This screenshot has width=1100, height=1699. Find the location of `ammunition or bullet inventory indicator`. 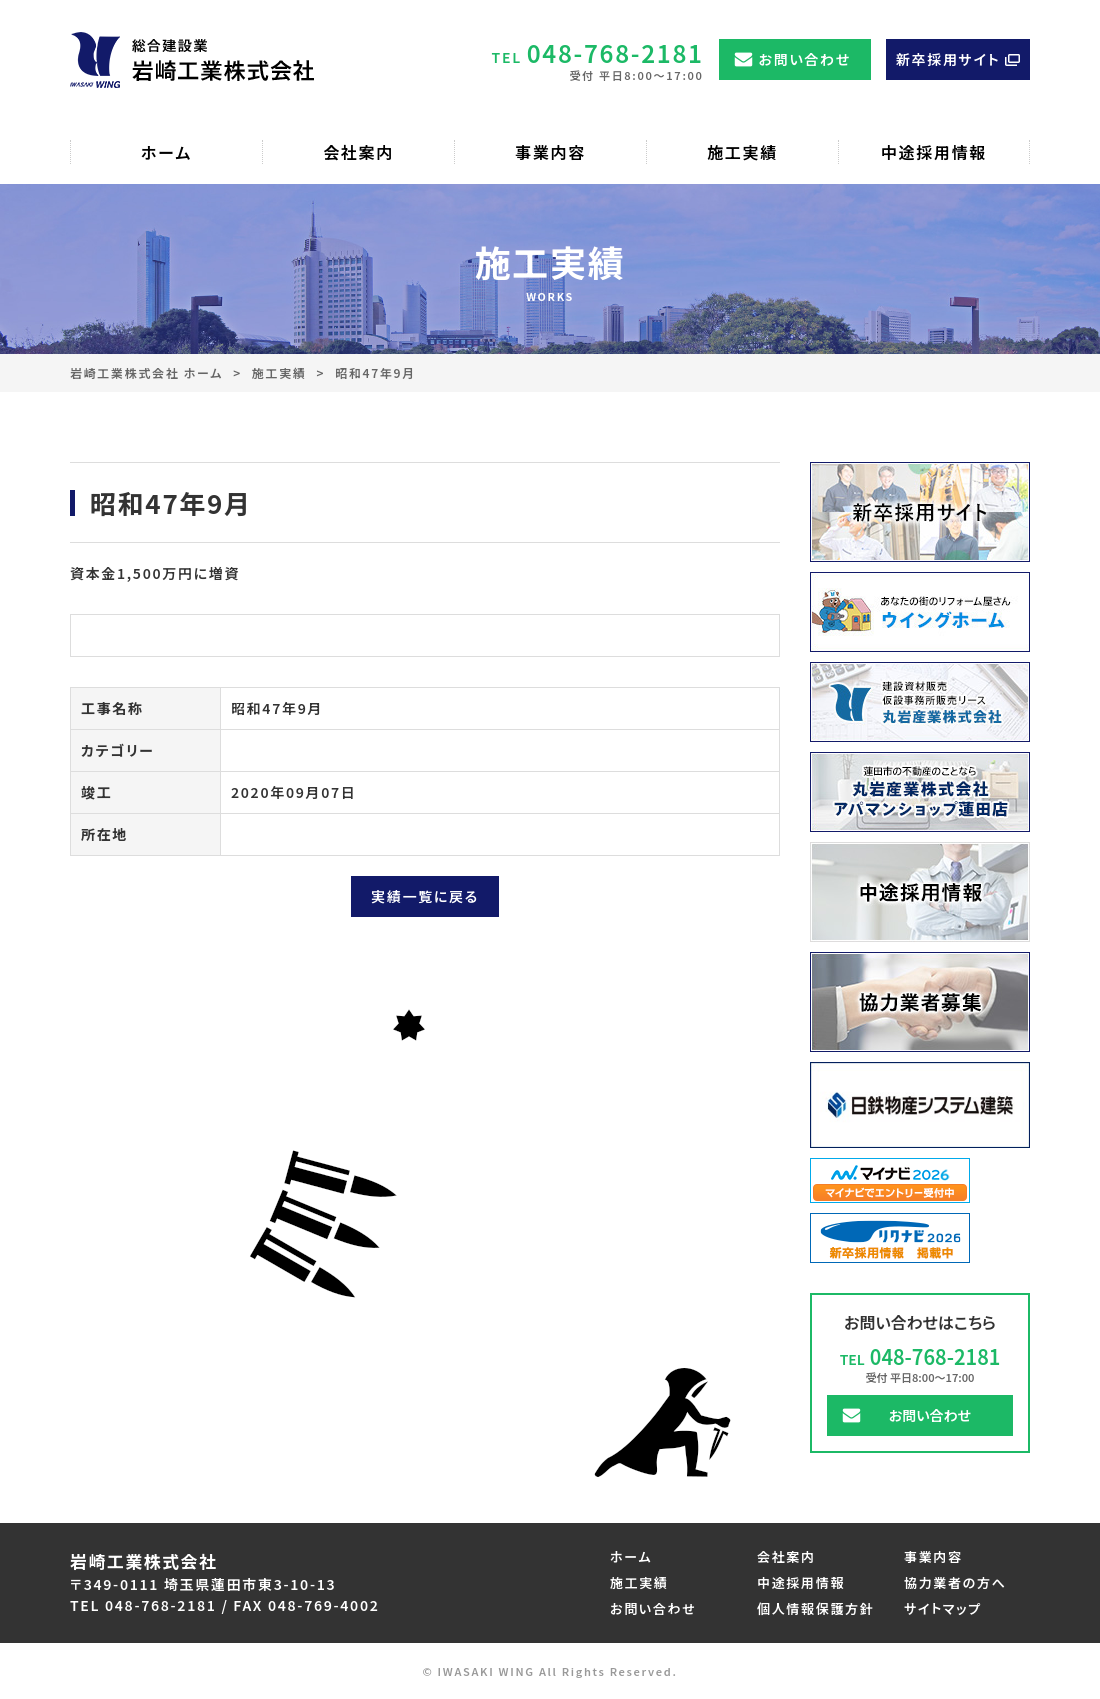

ammunition or bullet inventory indicator is located at coordinates (322, 1224).